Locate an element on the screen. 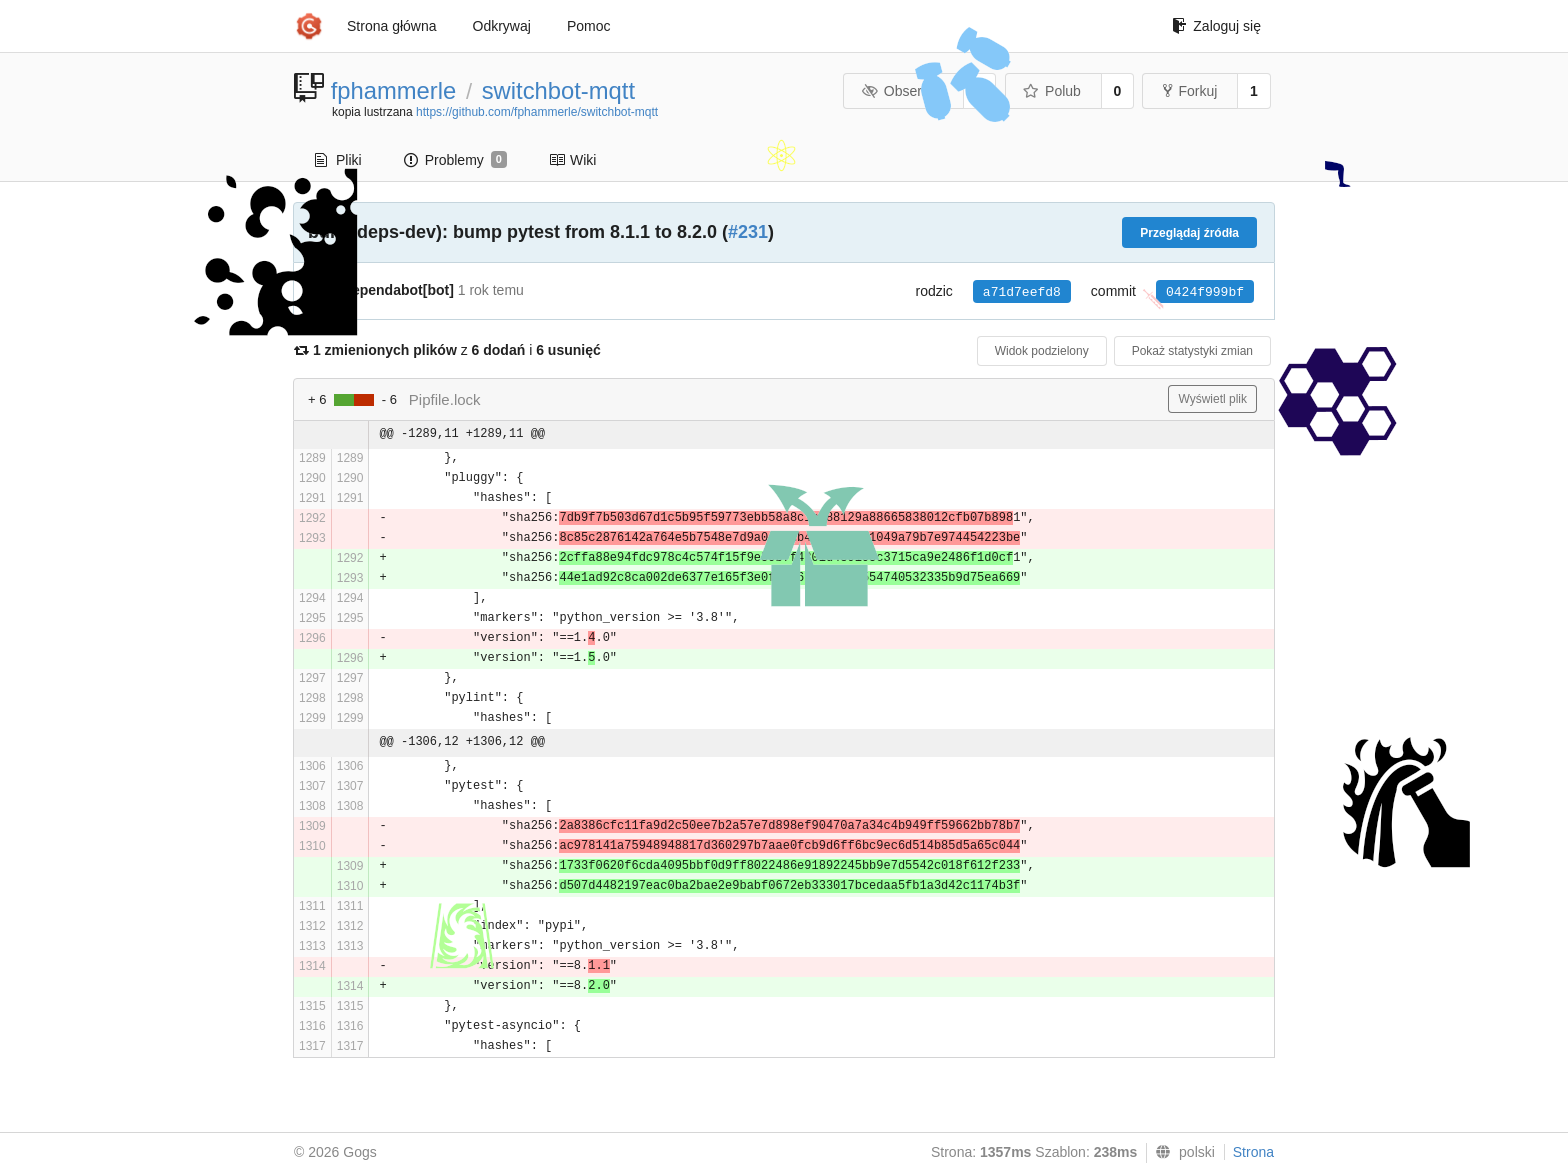  indicates ink or paint splatter effect tool is located at coordinates (275, 252).